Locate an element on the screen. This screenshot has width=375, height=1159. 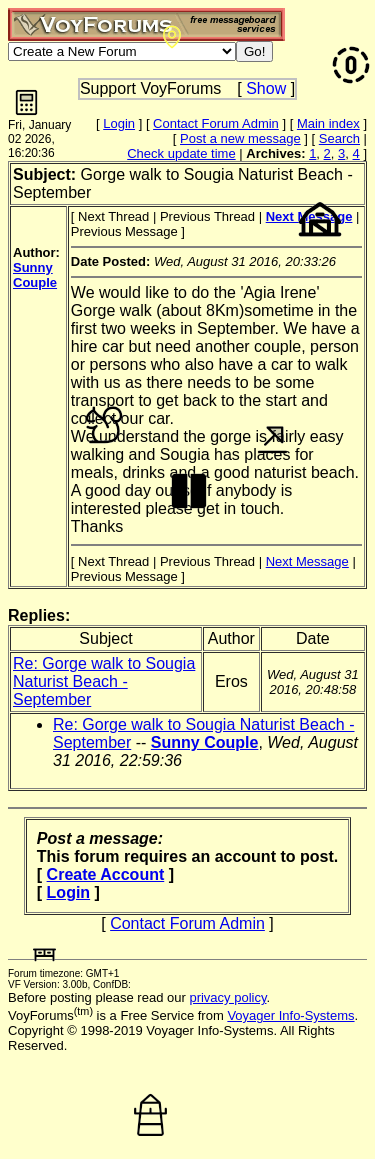
split view horizontally is located at coordinates (189, 491).